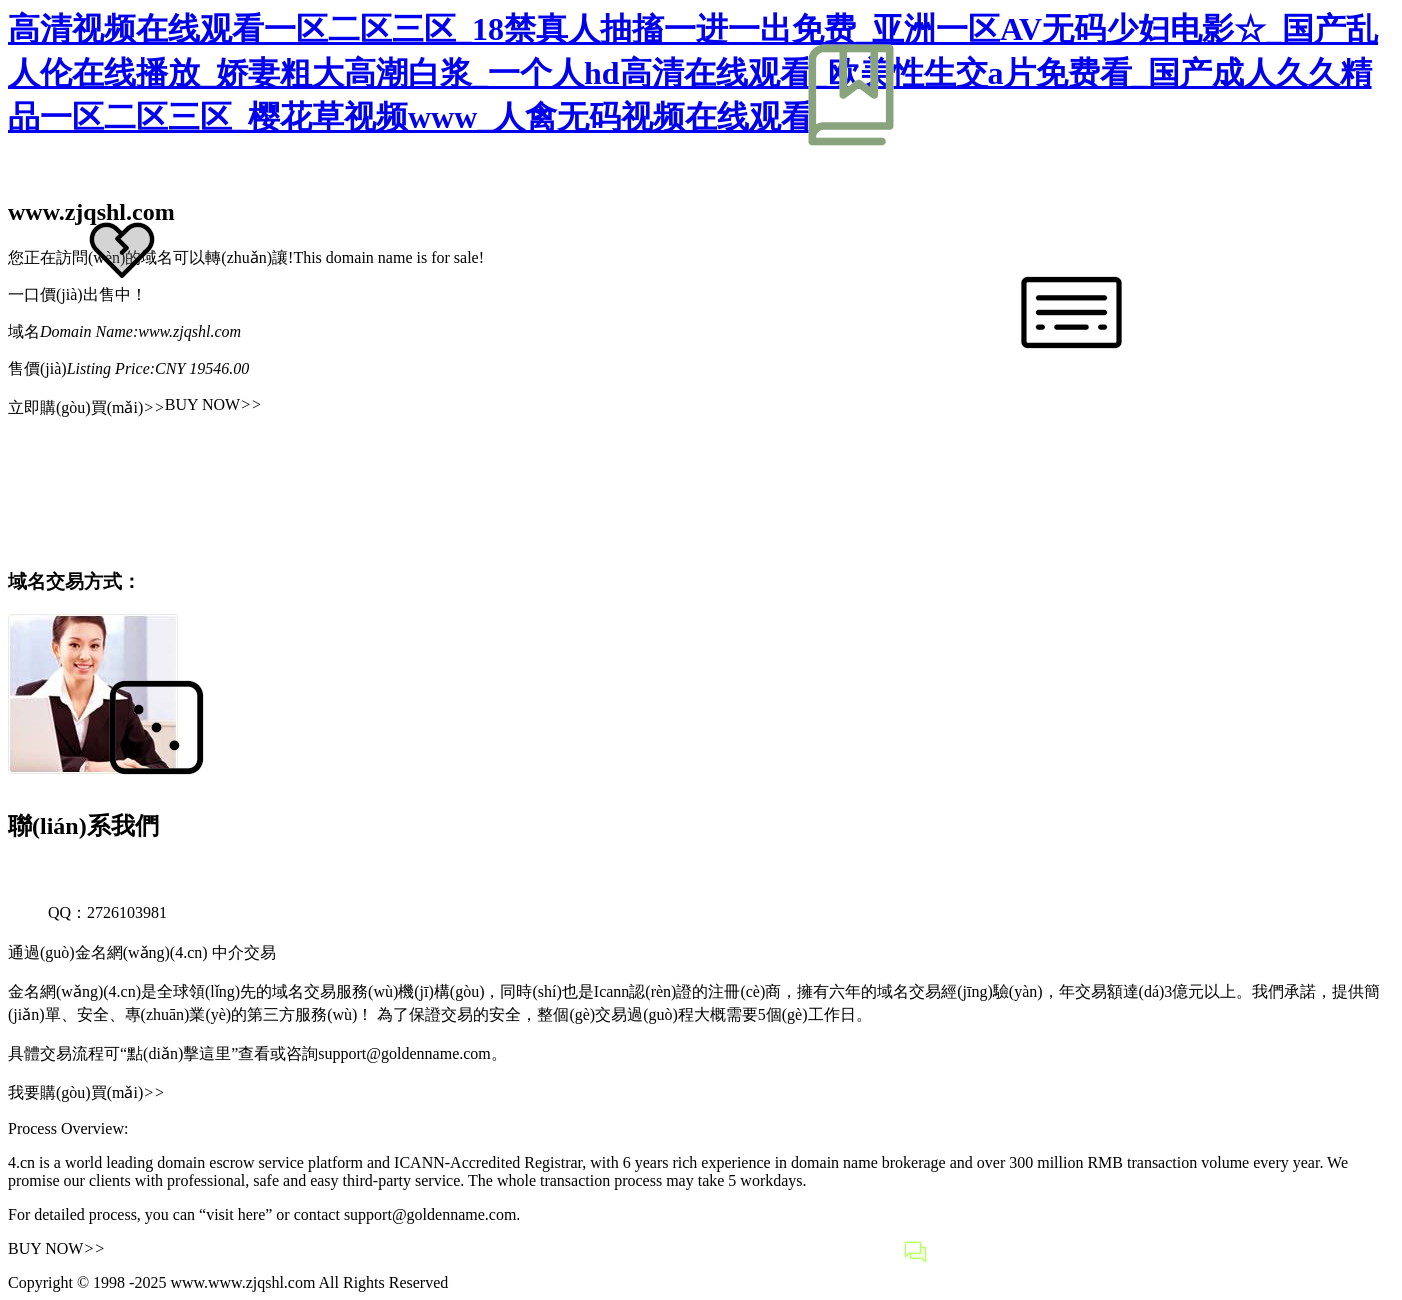 Image resolution: width=1402 pixels, height=1300 pixels. I want to click on unlike or remove from favorites, so click(122, 248).